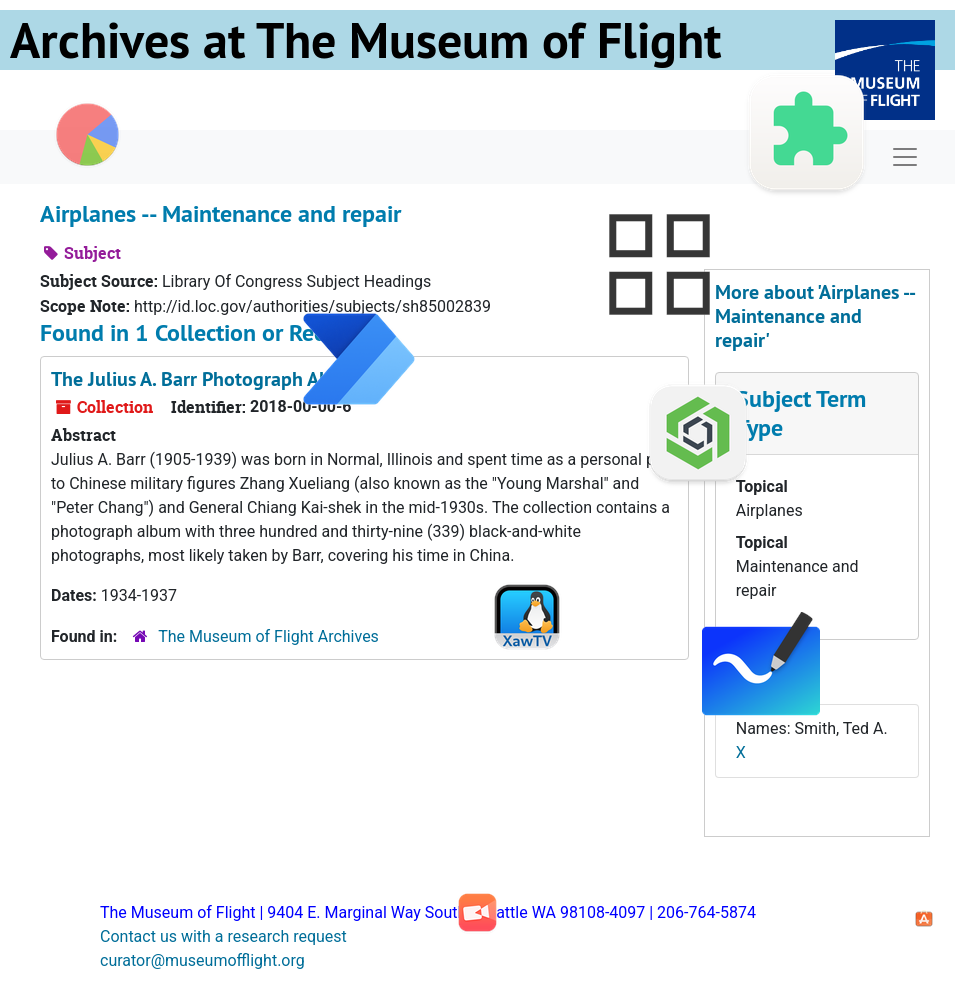  I want to click on access msn account settings, so click(659, 264).